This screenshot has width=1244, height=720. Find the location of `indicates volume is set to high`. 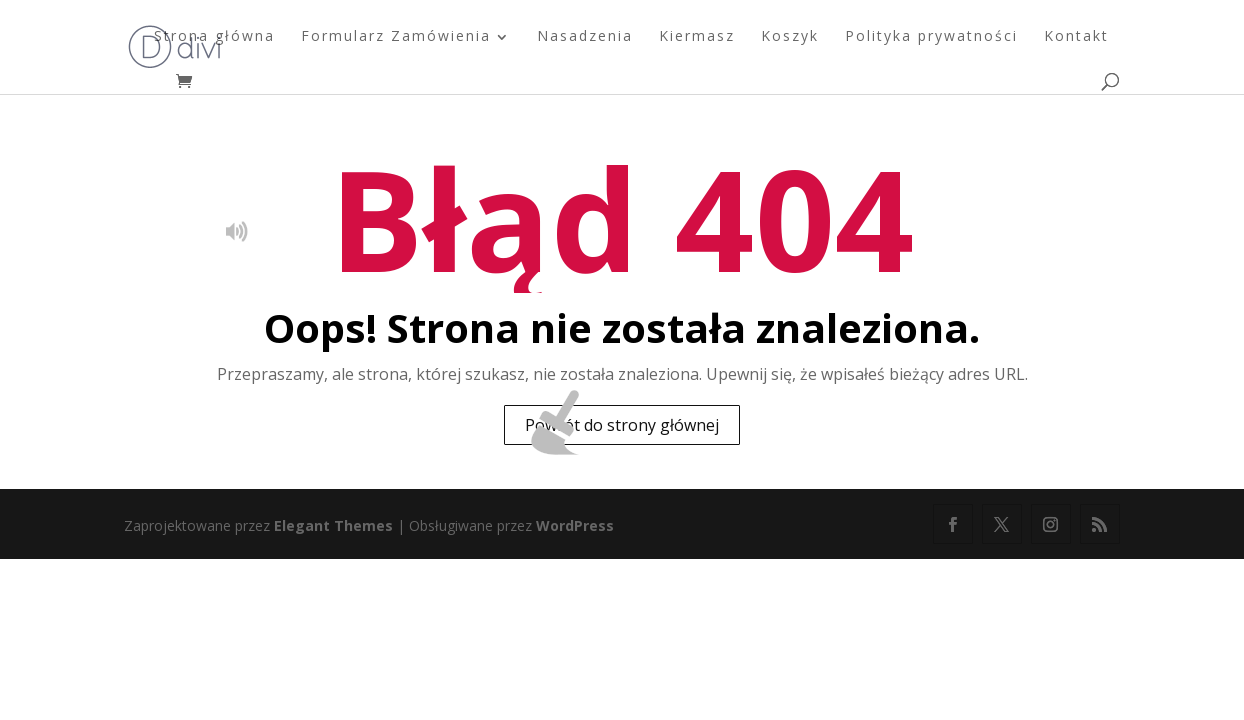

indicates volume is set to high is located at coordinates (237, 231).